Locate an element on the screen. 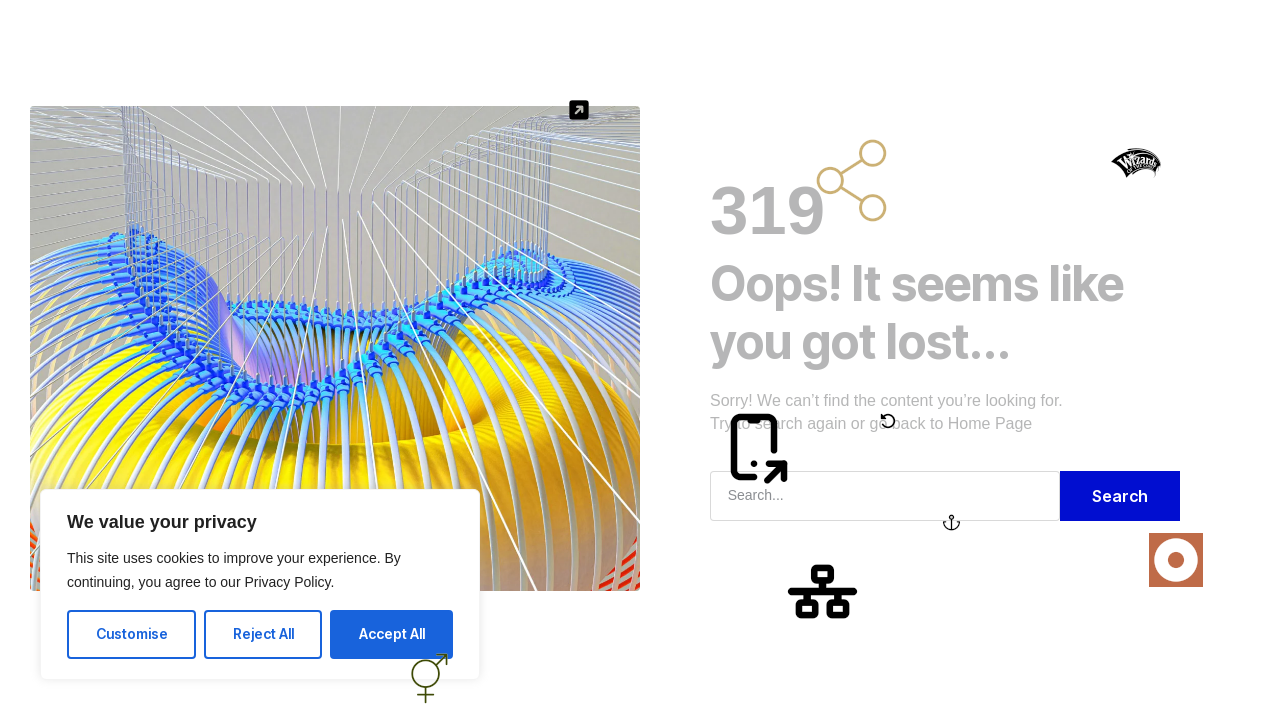 The image size is (1280, 720). view network connections is located at coordinates (822, 591).